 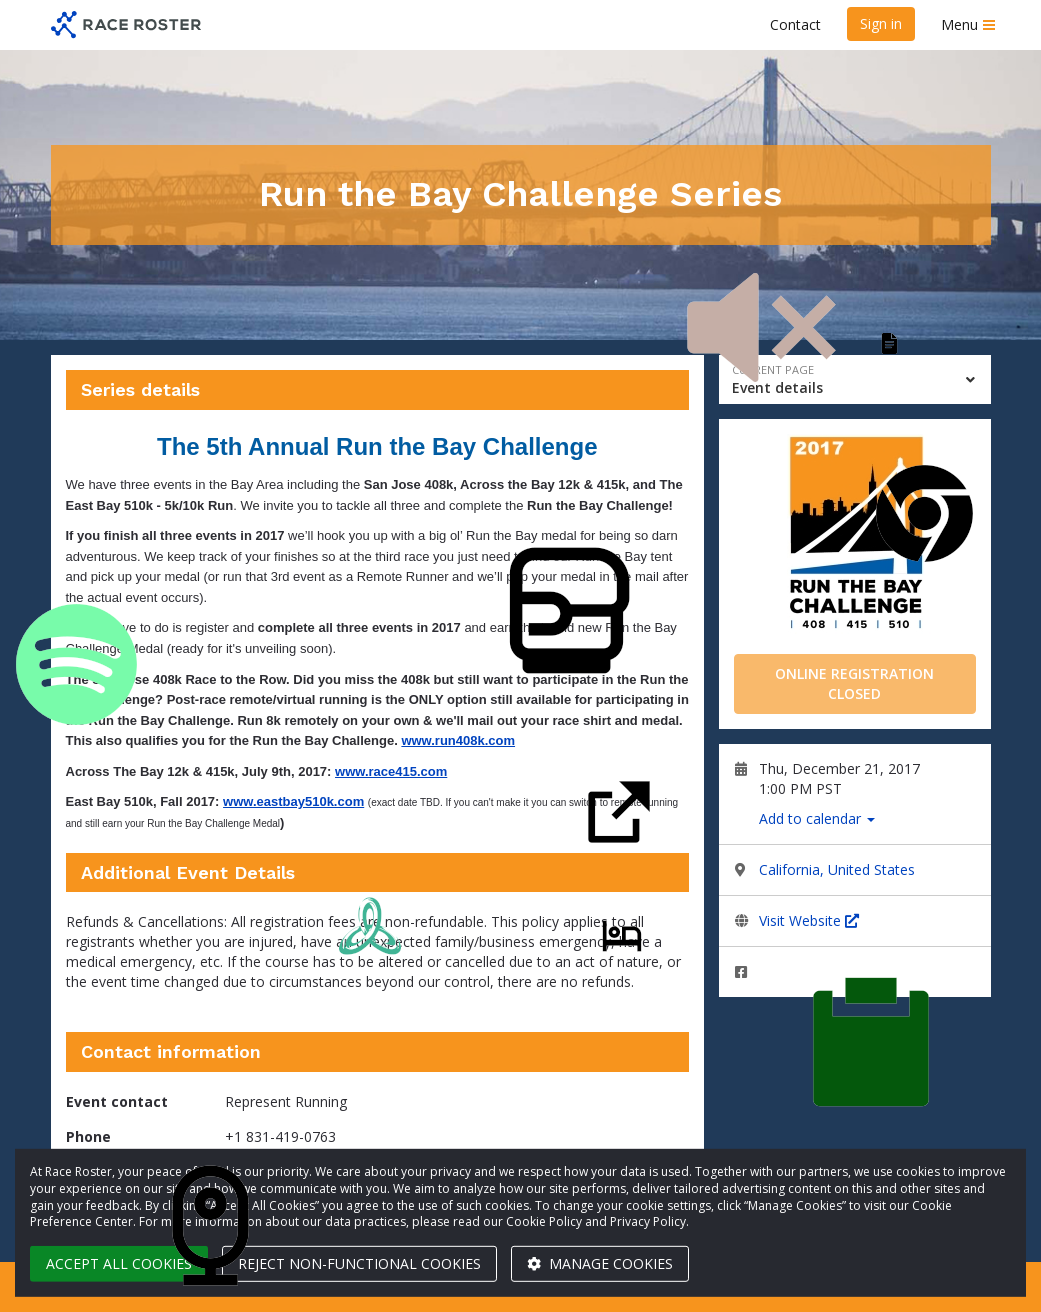 I want to click on access webcam settings, so click(x=210, y=1225).